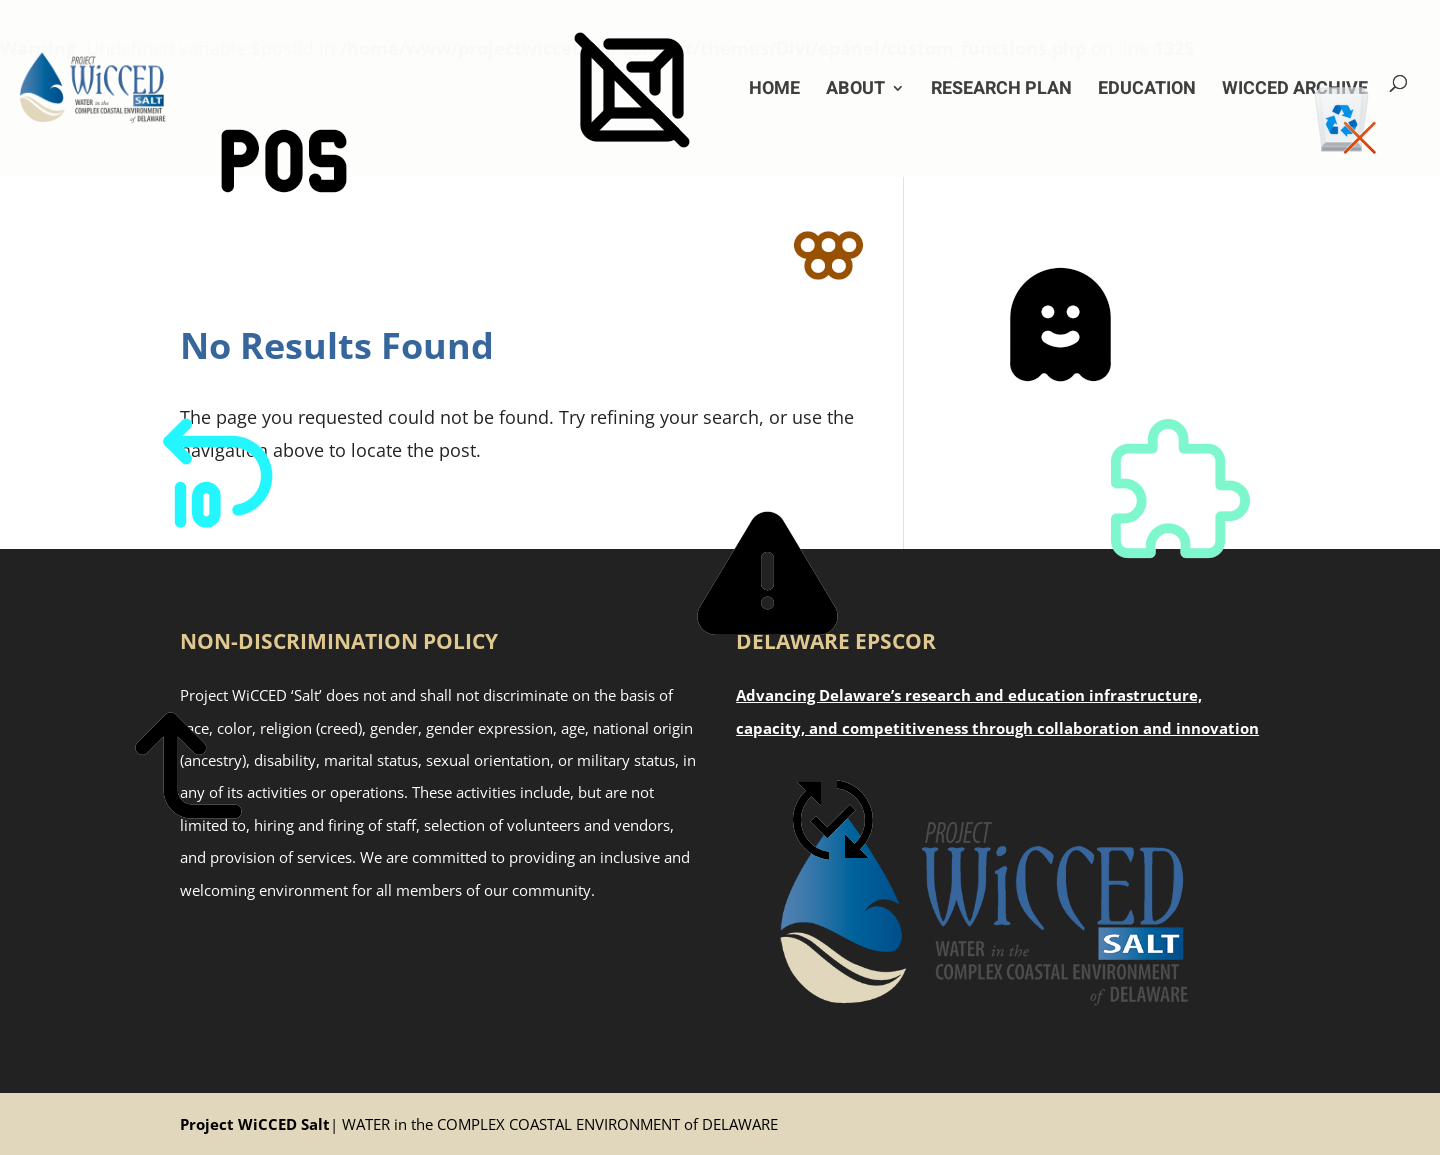 Image resolution: width=1440 pixels, height=1155 pixels. I want to click on go back and up to previous level, so click(192, 769).